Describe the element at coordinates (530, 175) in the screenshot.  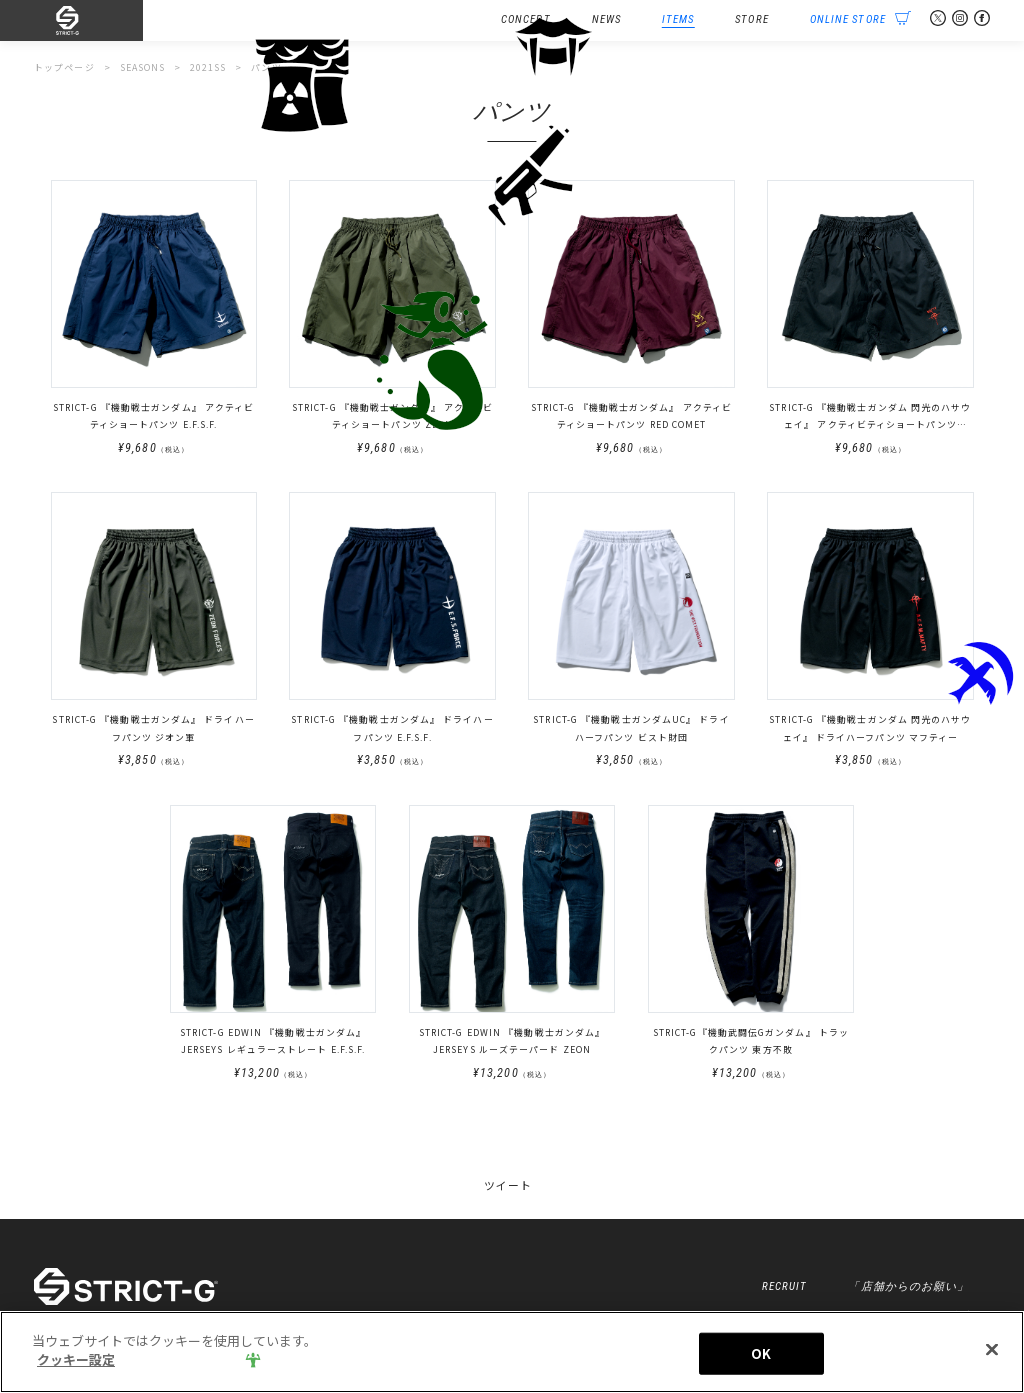
I see `select mp5 submachine gun in weapon loadout` at that location.